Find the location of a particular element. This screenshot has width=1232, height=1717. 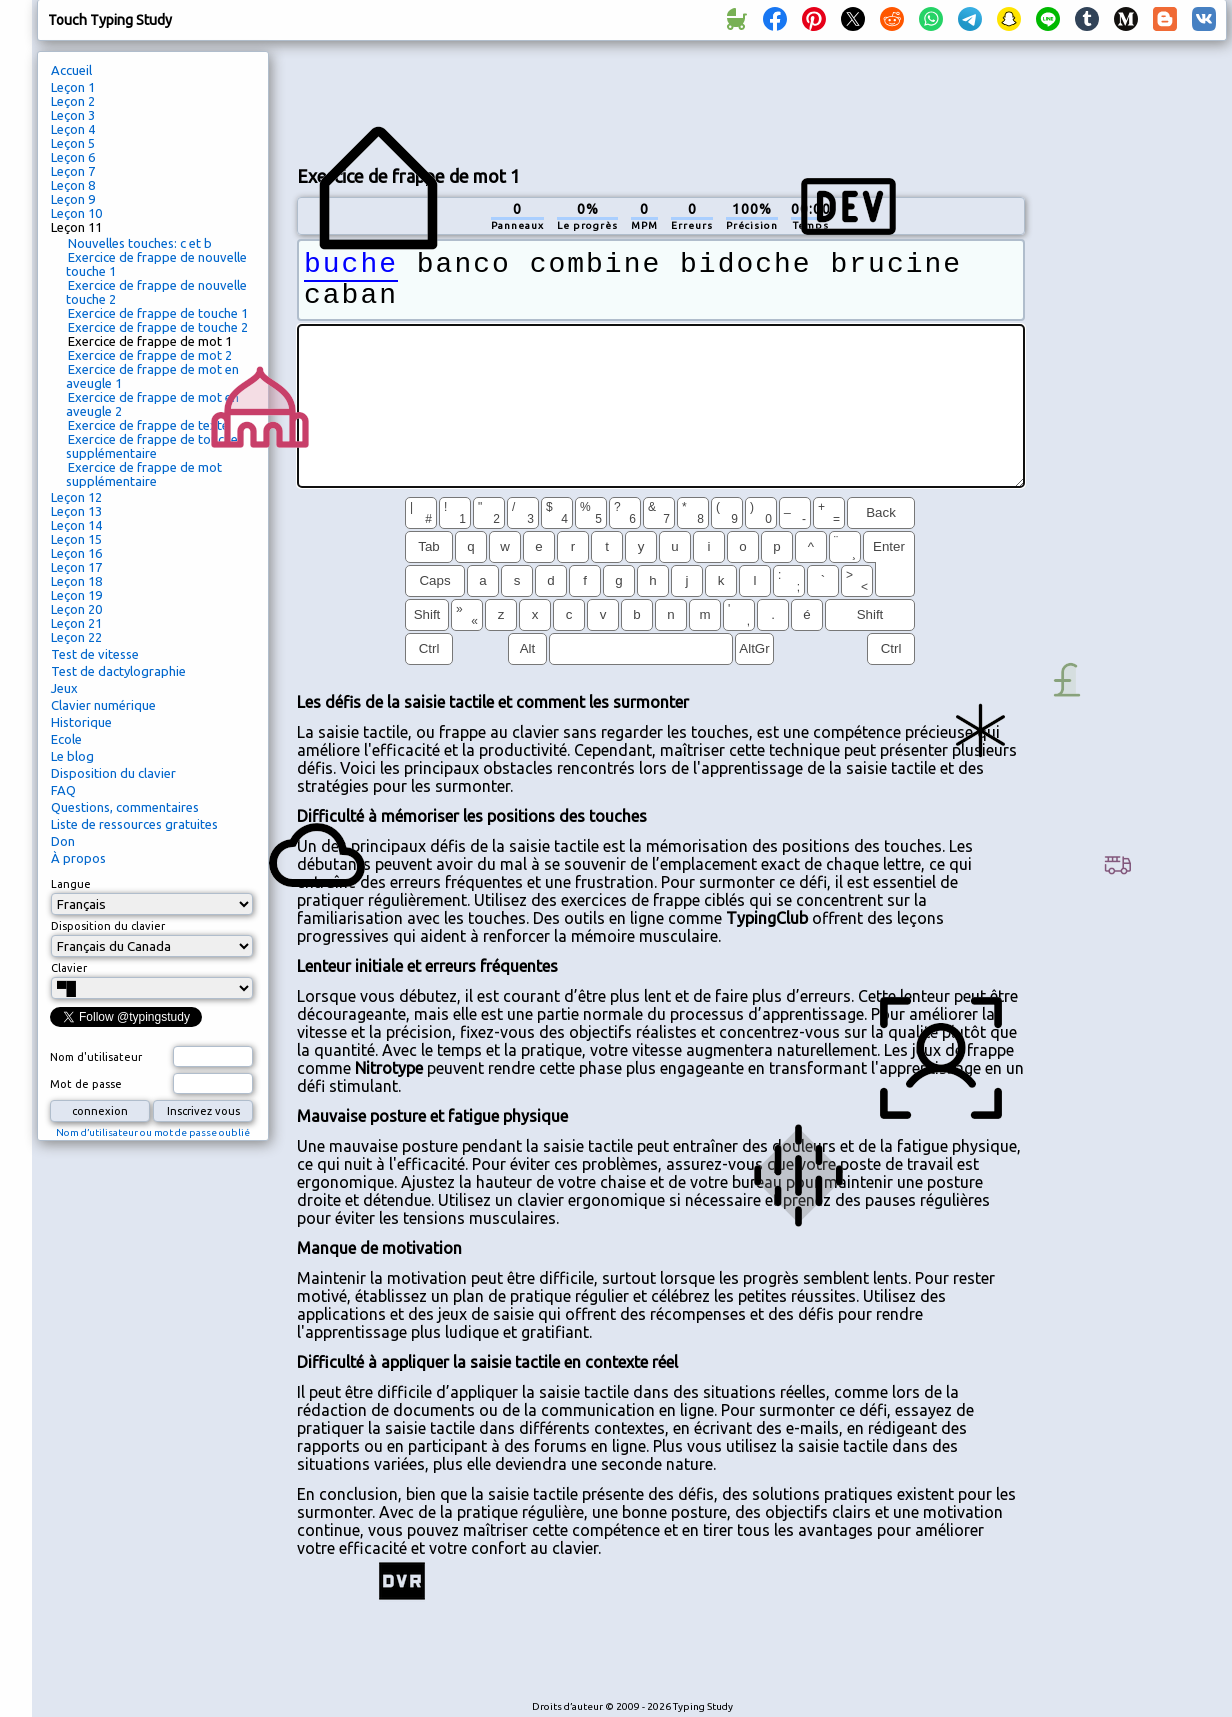

emergency services or fire department contact is located at coordinates (1117, 864).